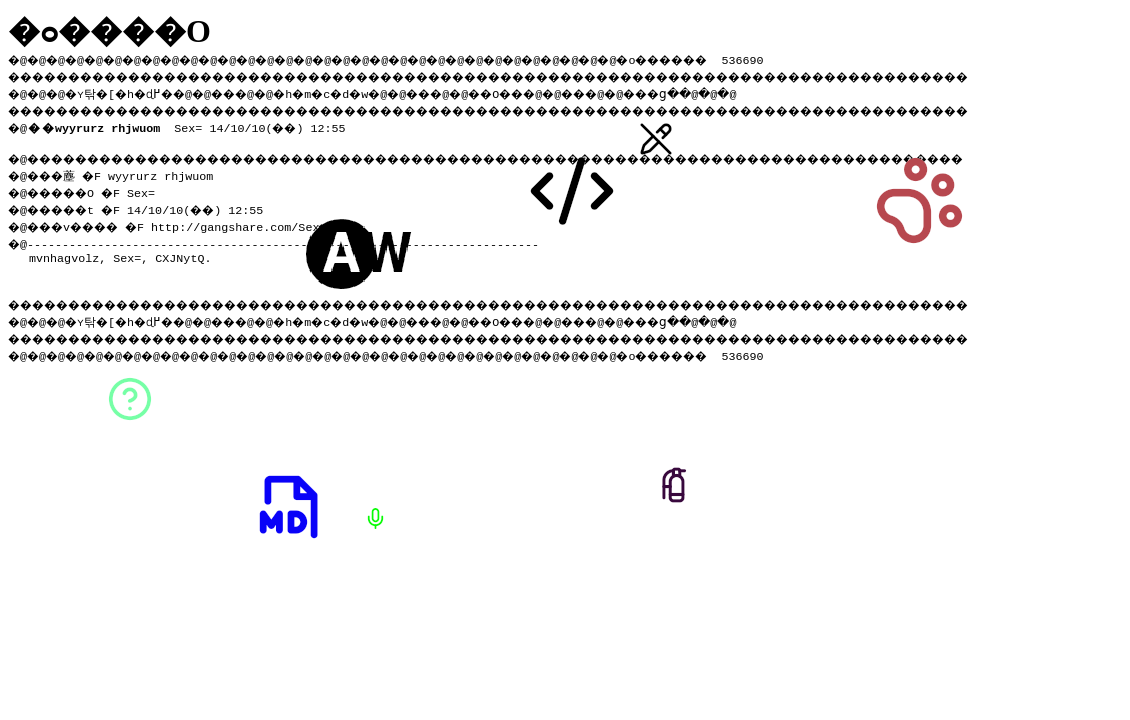 This screenshot has height=720, width=1130. I want to click on editing is disabled, so click(656, 139).